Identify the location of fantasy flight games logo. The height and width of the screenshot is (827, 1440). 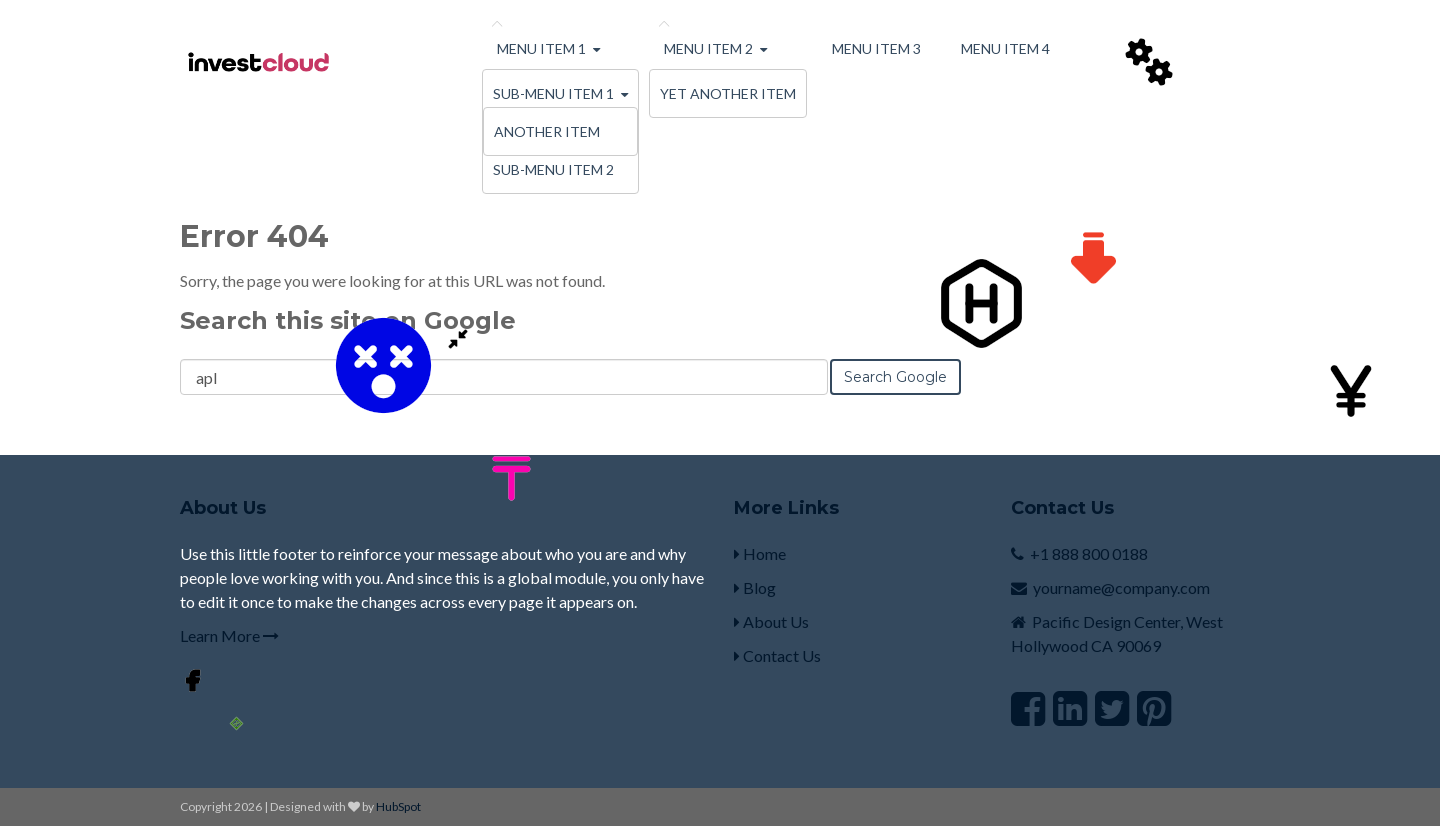
(236, 723).